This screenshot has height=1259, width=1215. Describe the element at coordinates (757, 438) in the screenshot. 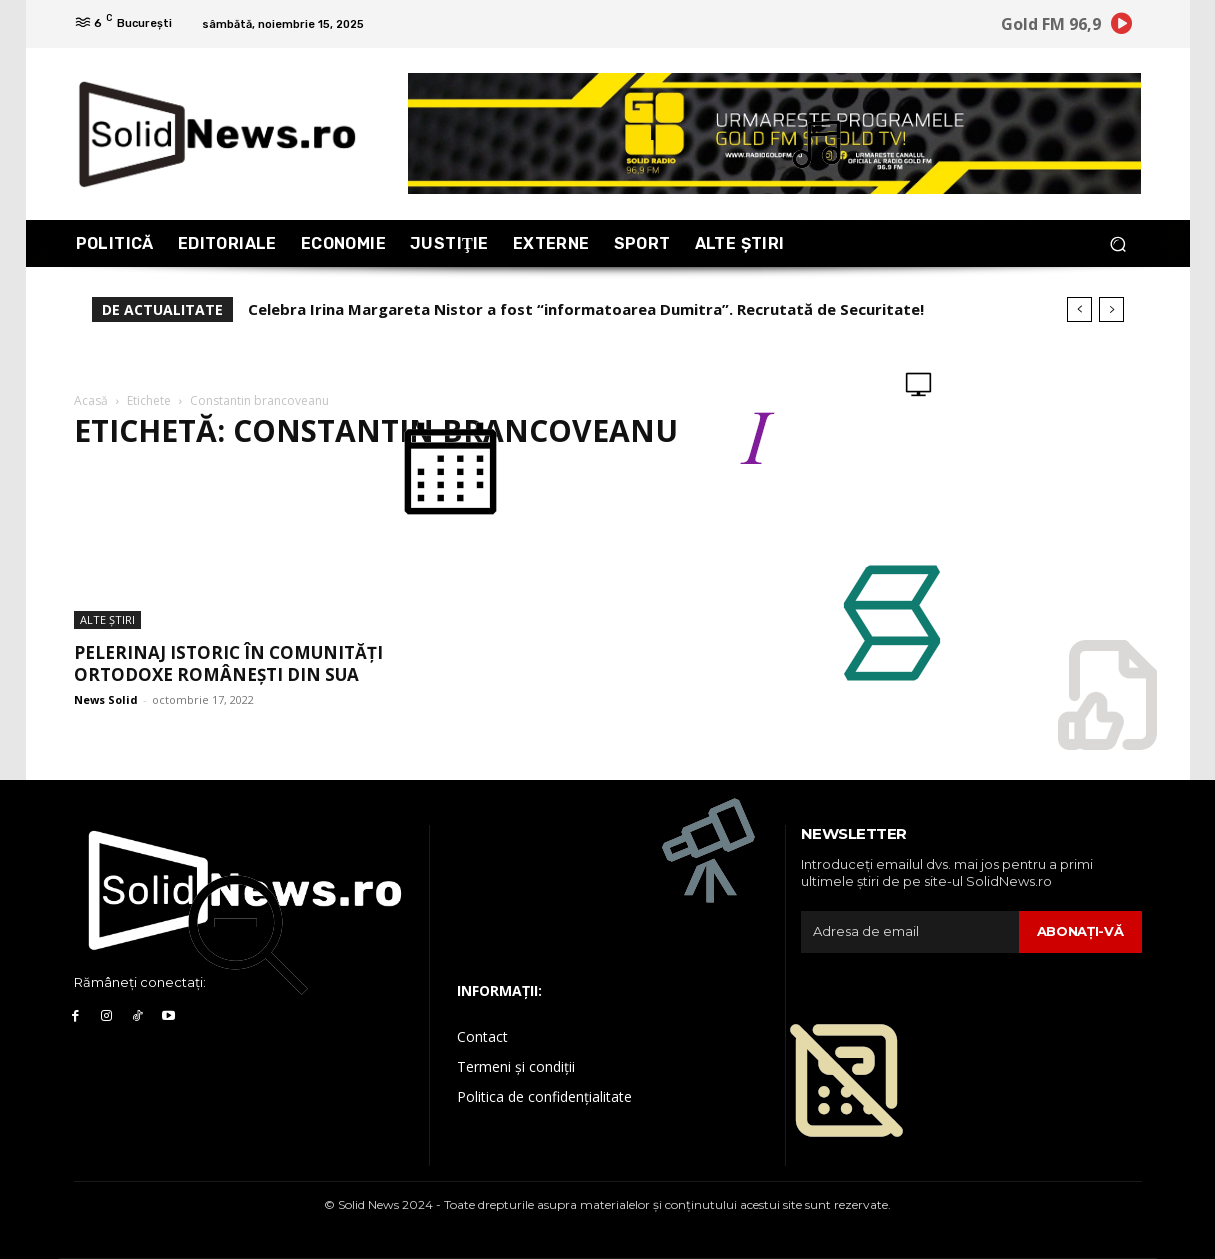

I see `apply italic formatting to selected text` at that location.